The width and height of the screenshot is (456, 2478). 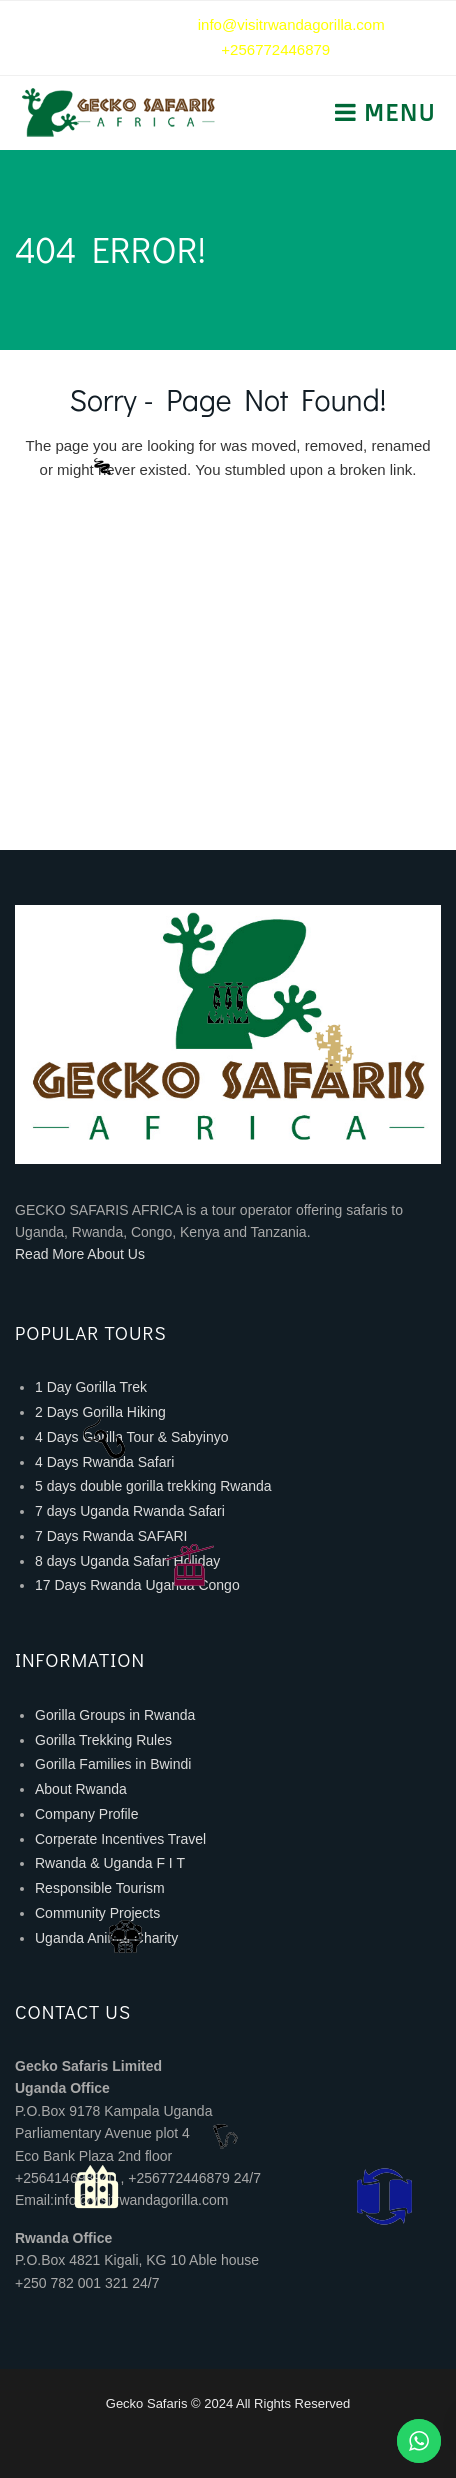 I want to click on desert or arid environment indicator, so click(x=329, y=1048).